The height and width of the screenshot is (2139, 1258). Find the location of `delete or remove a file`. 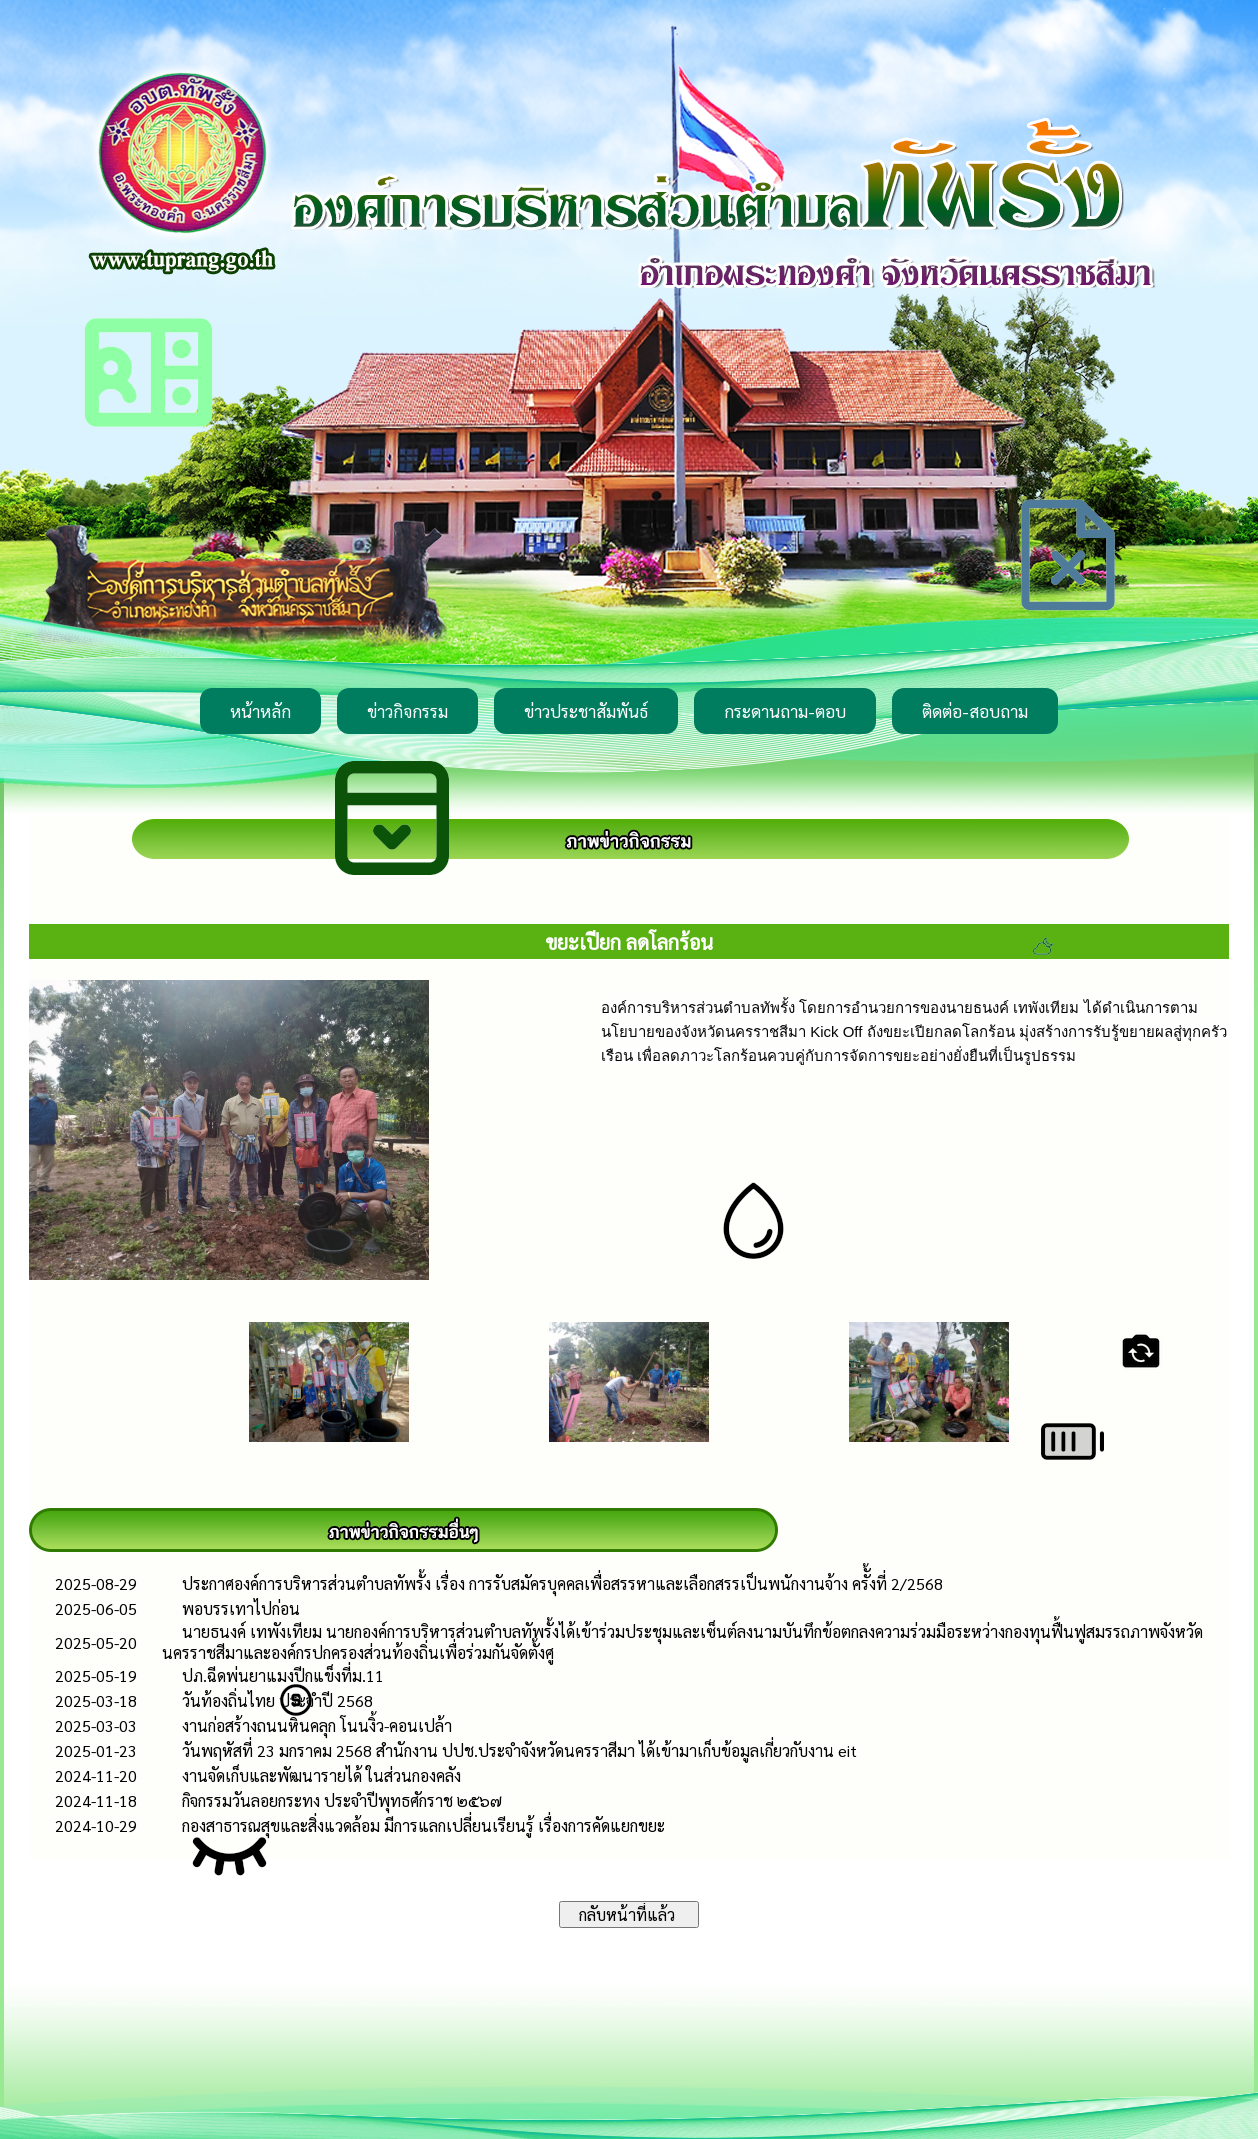

delete or remove a file is located at coordinates (1068, 555).